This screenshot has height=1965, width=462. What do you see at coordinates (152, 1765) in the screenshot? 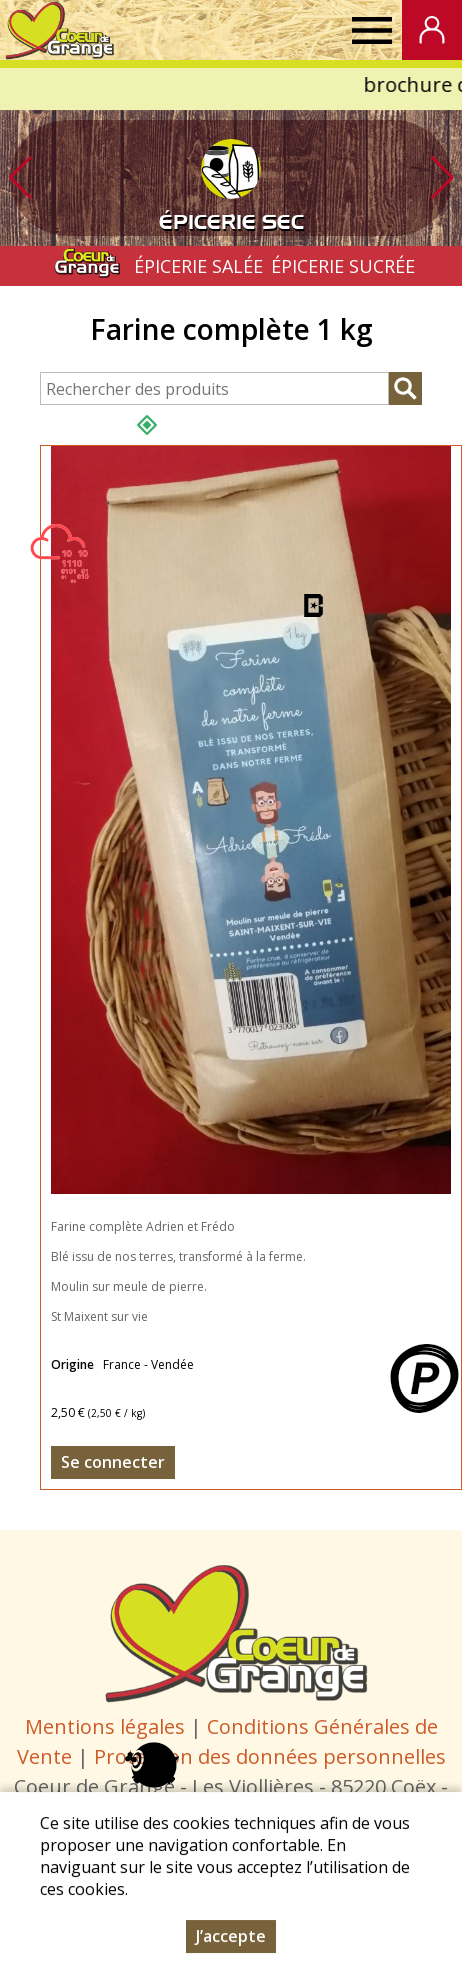
I see `open the Plurk social networking app` at bounding box center [152, 1765].